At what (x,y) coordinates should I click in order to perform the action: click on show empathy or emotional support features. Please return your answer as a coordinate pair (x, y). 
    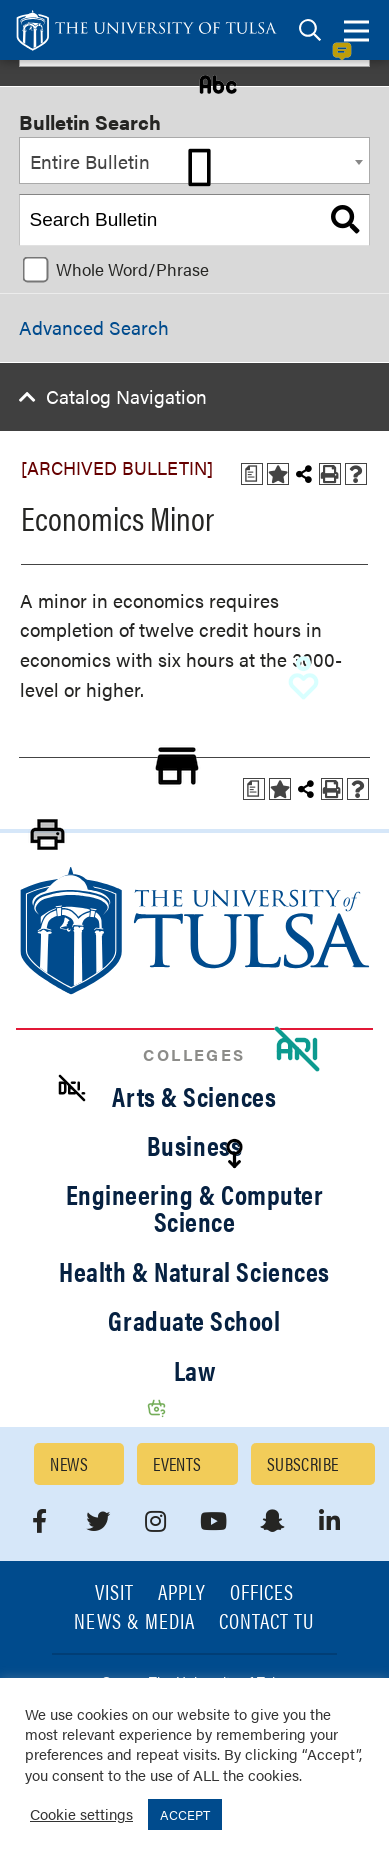
    Looking at the image, I should click on (303, 677).